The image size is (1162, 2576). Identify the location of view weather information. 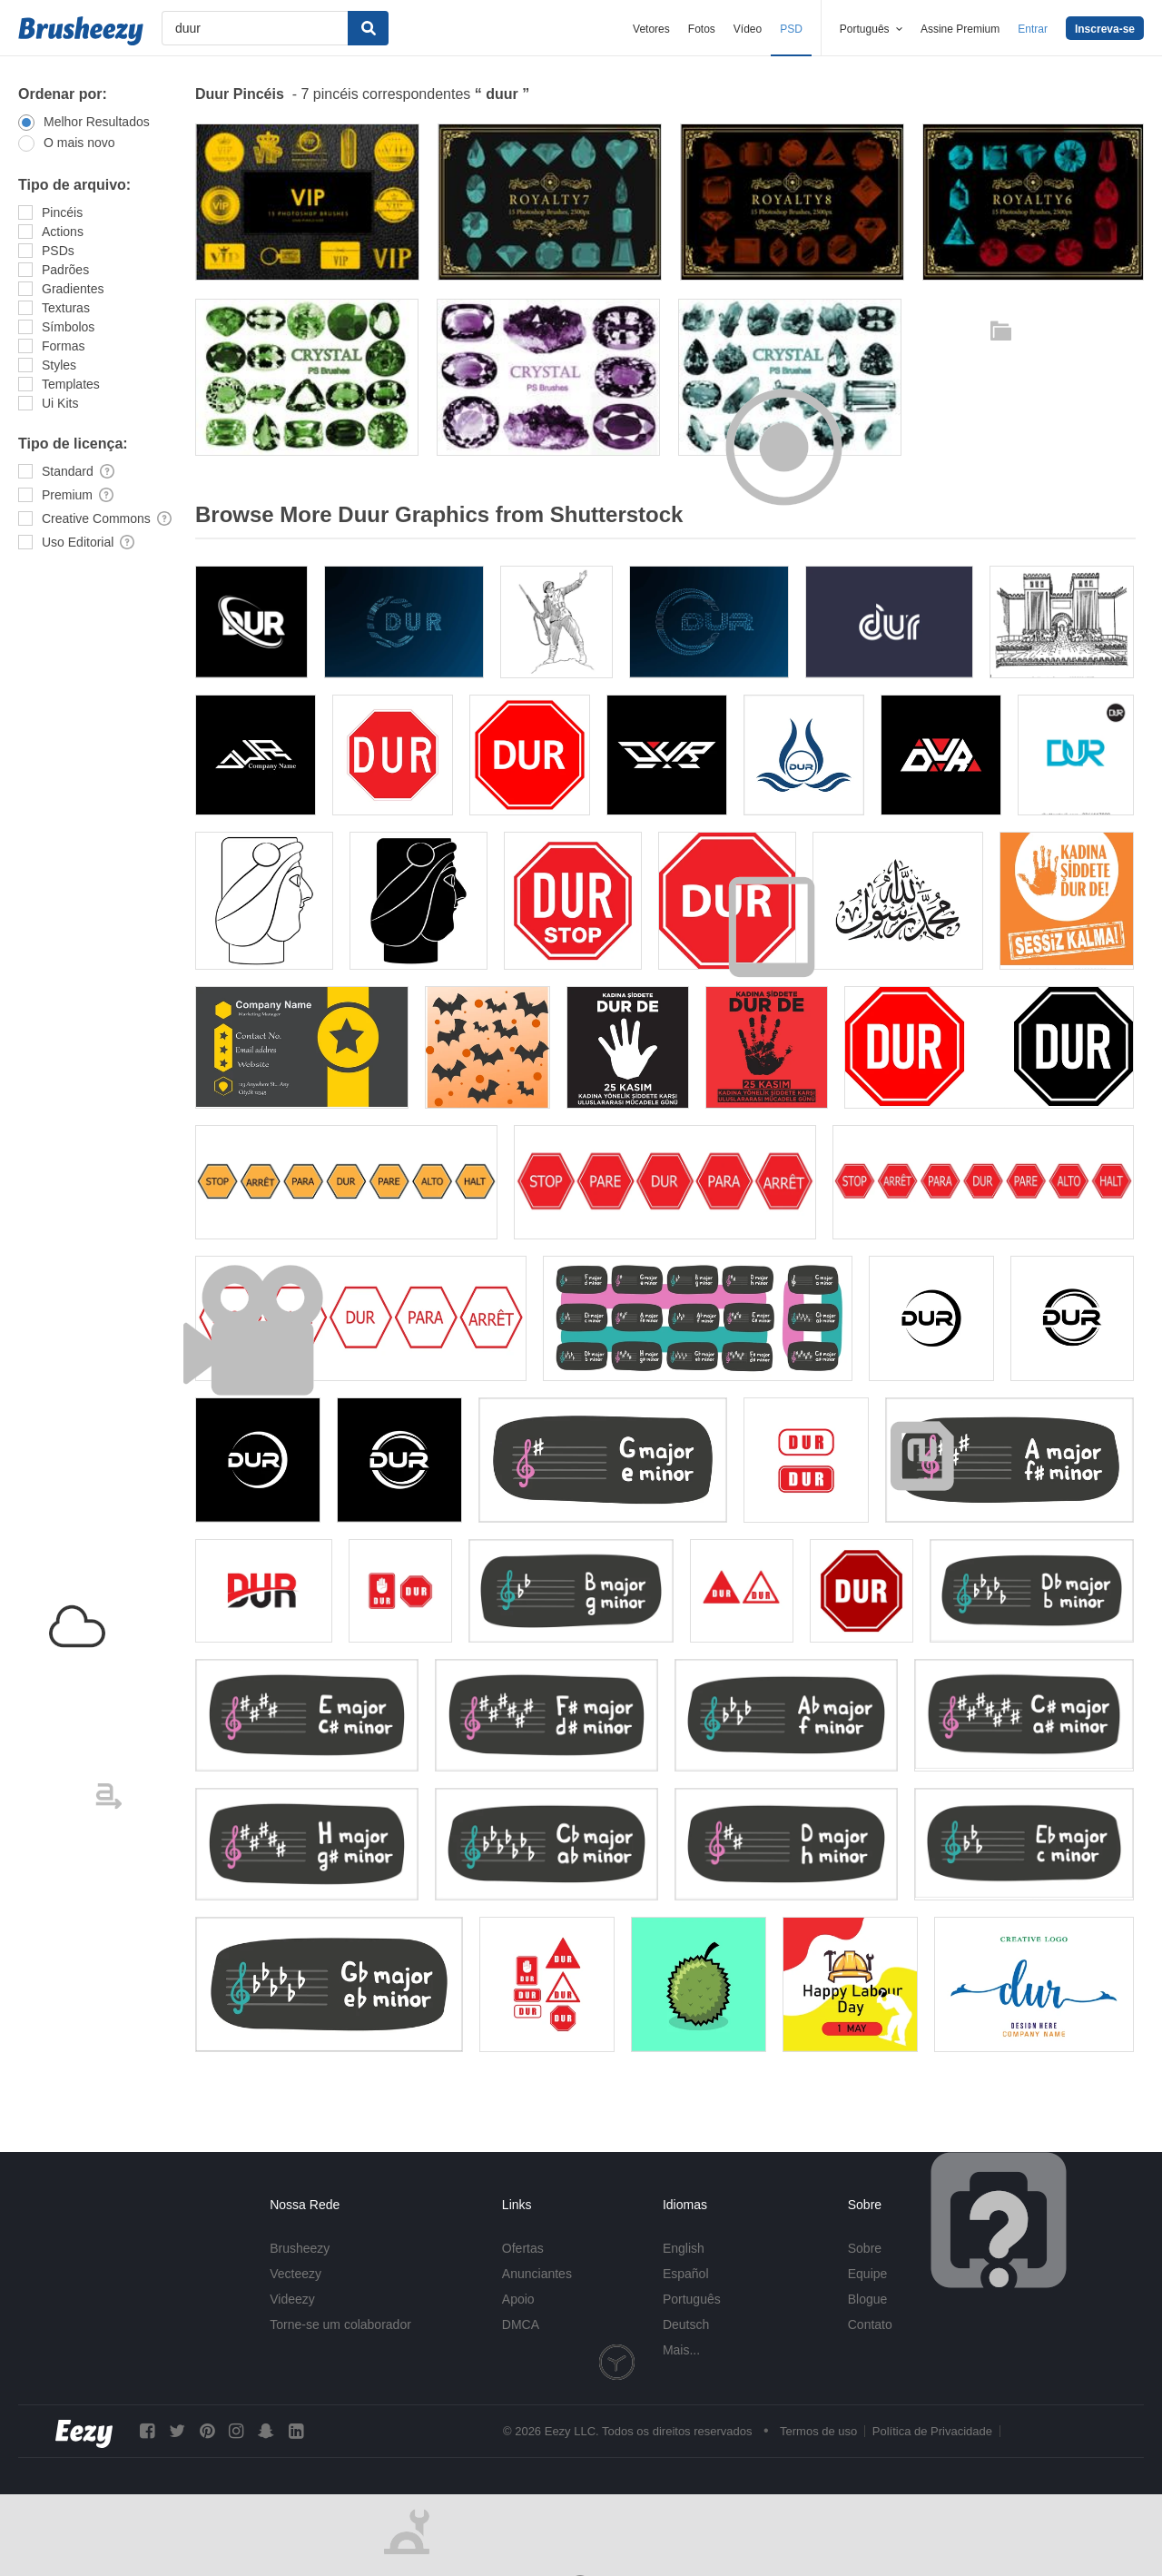
(77, 1626).